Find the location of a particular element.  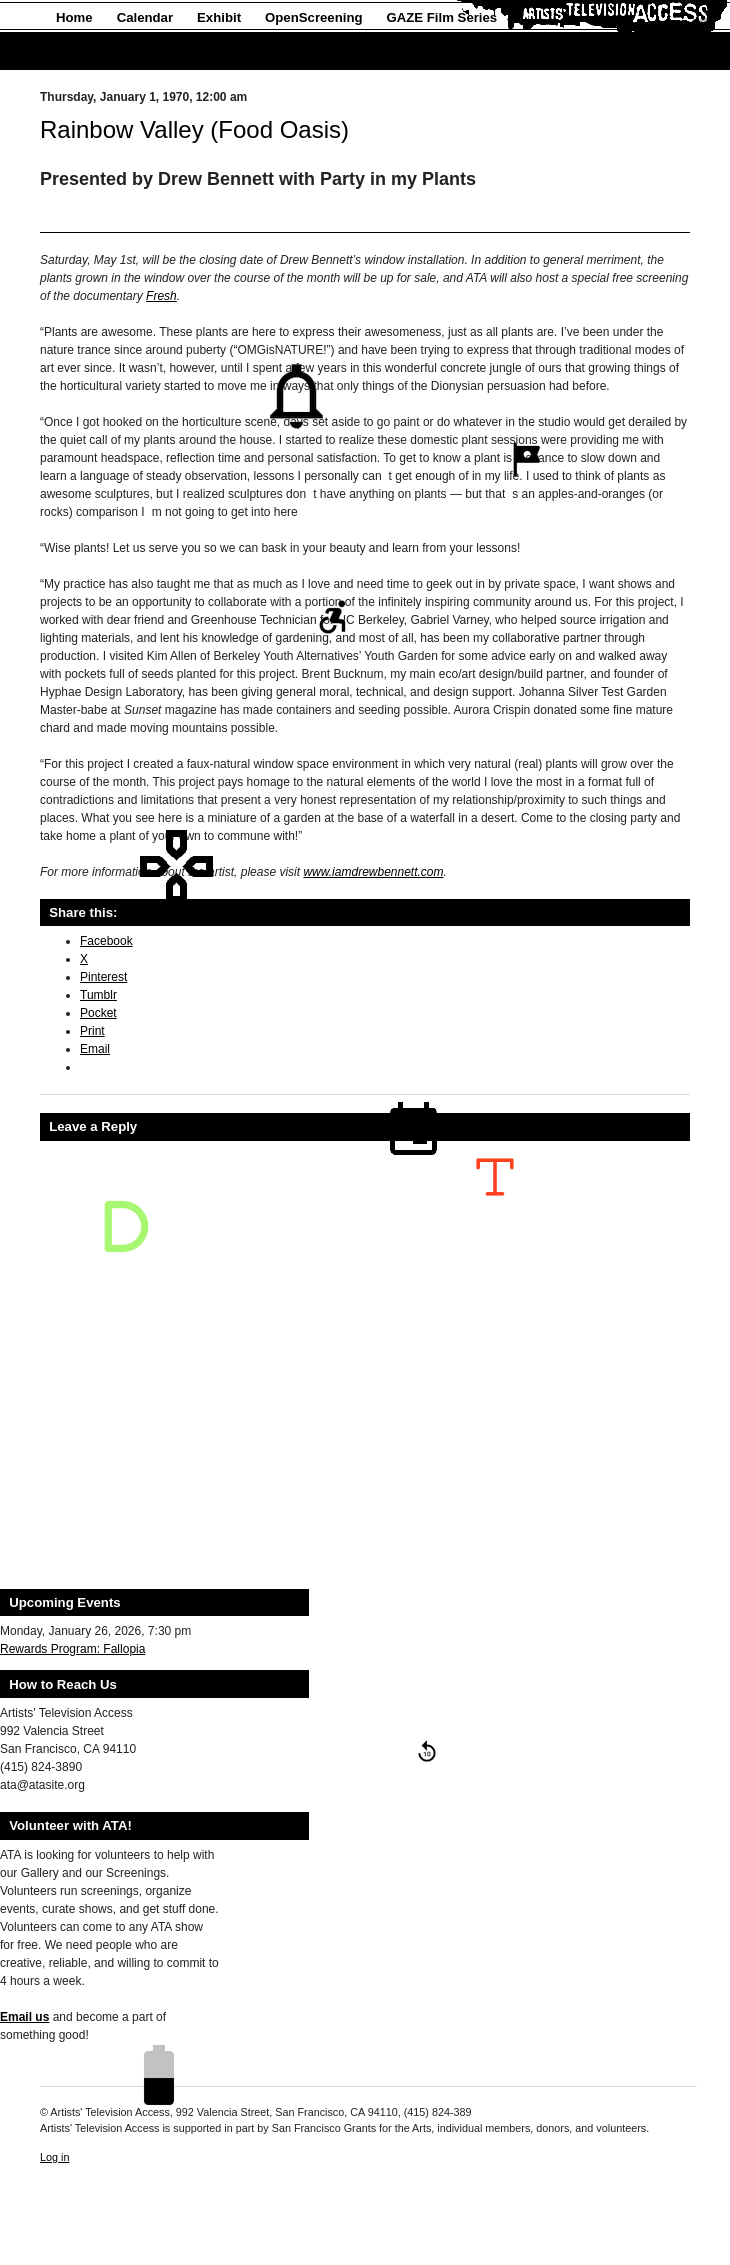

view notifications is located at coordinates (296, 395).